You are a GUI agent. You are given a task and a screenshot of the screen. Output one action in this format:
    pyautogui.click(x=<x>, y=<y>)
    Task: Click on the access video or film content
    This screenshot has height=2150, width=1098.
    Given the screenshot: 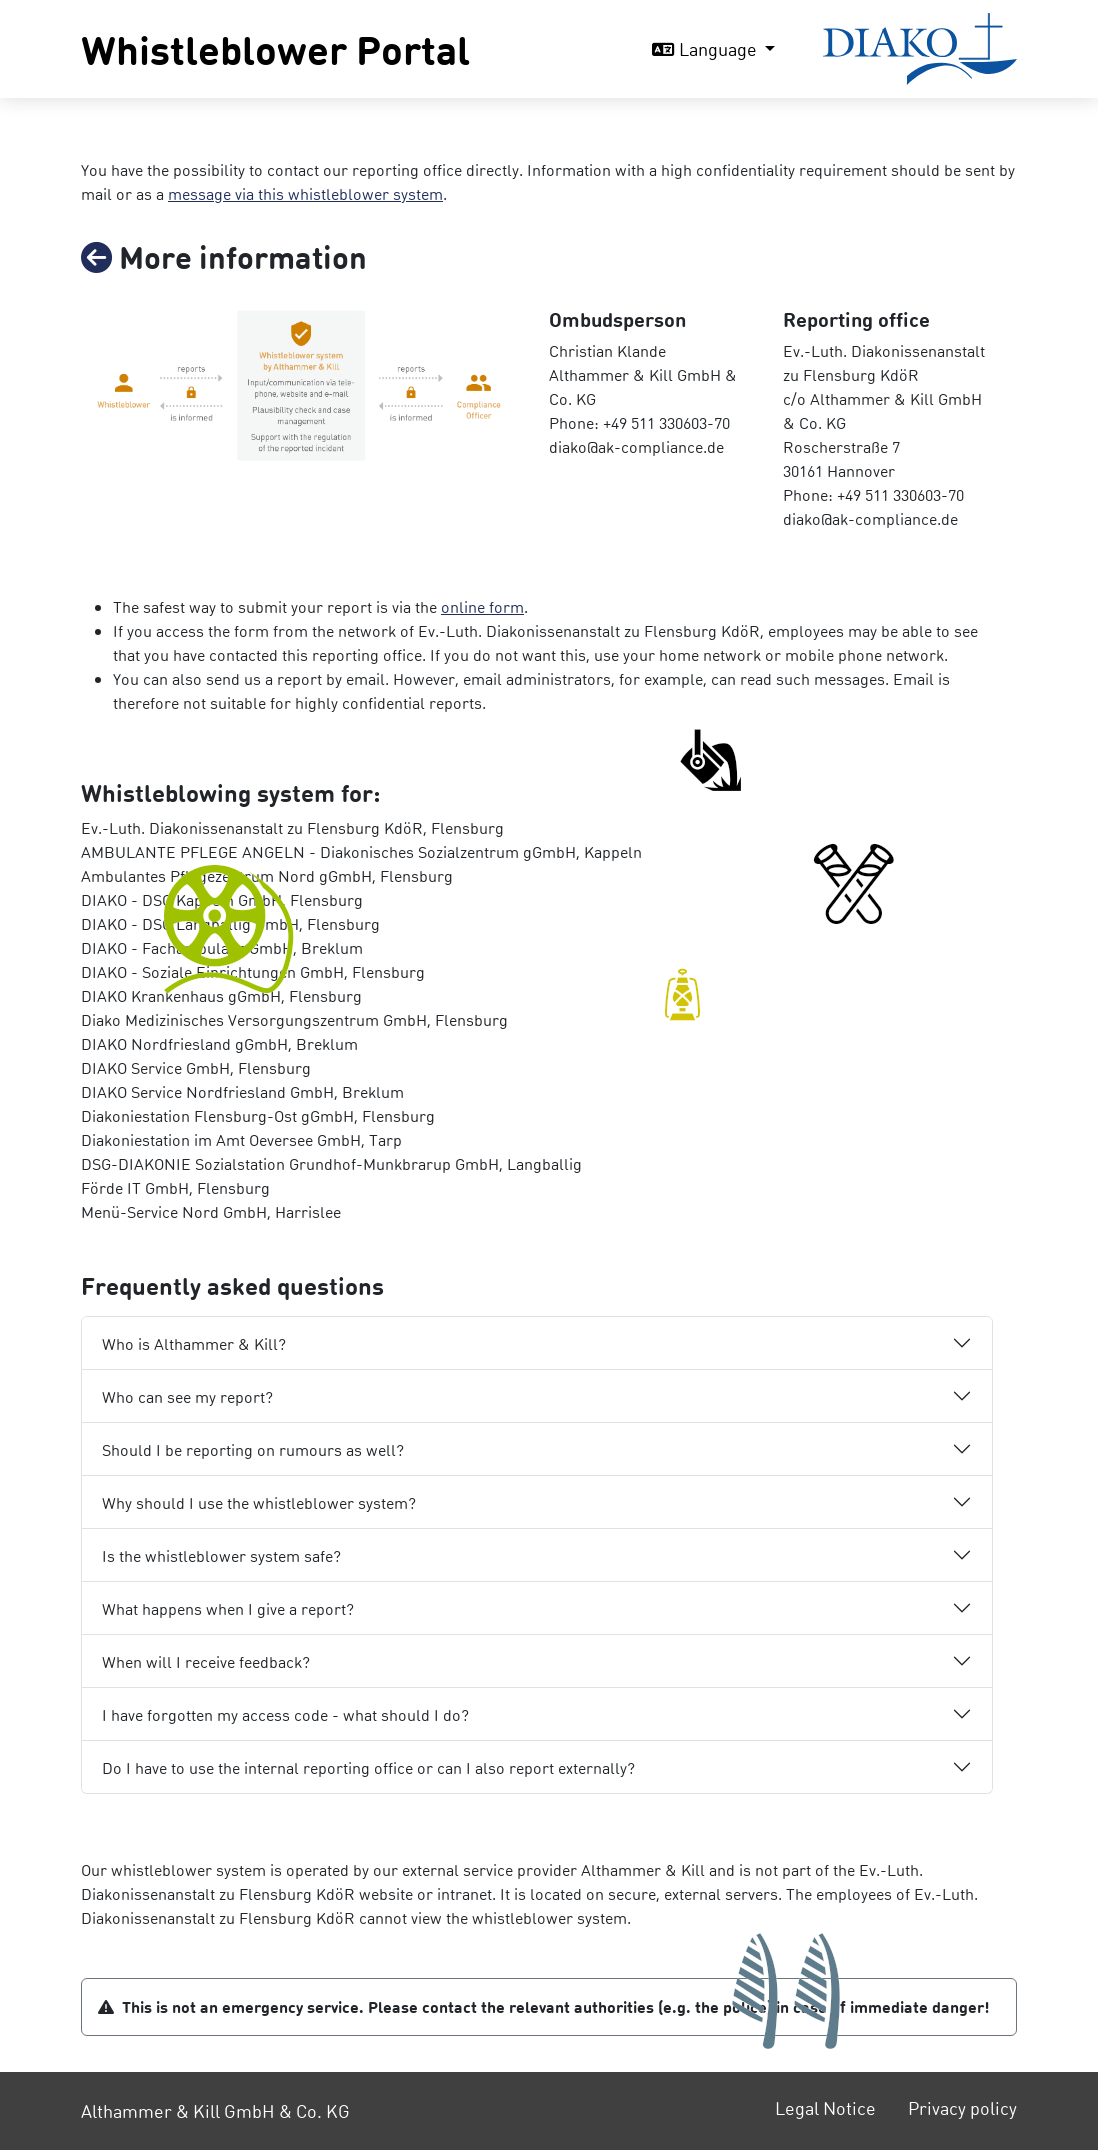 What is the action you would take?
    pyautogui.click(x=228, y=929)
    